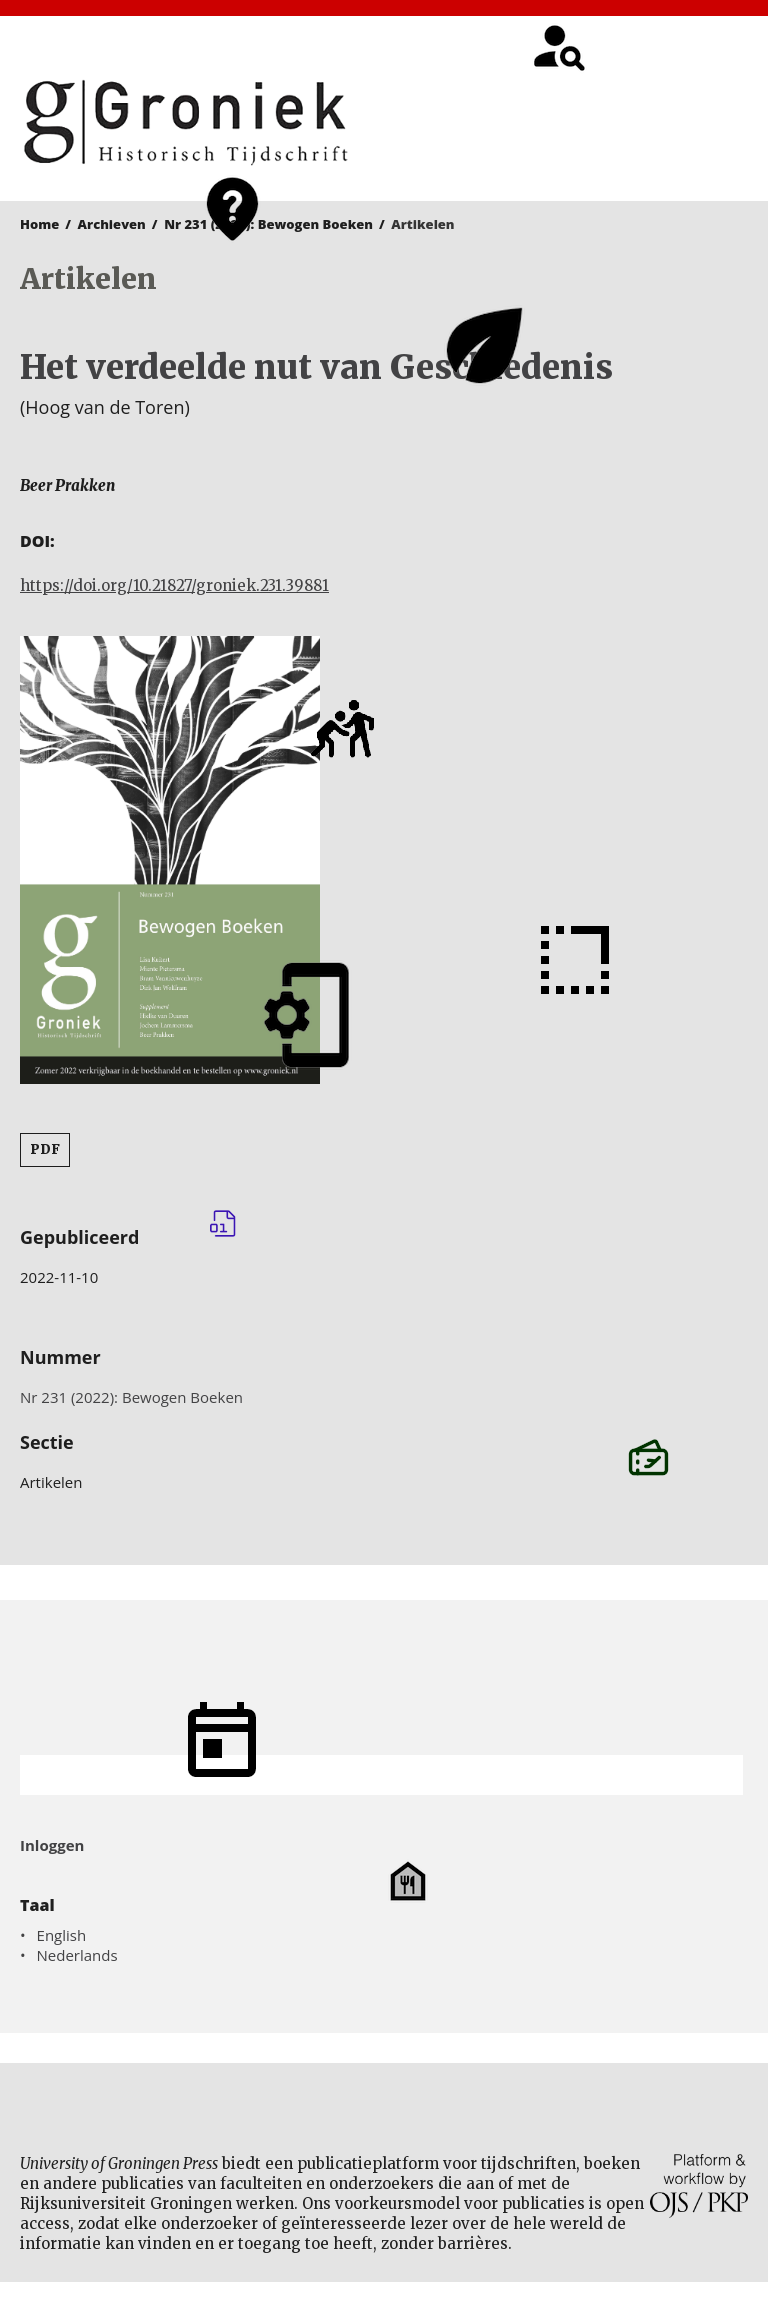 The width and height of the screenshot is (768, 2312). I want to click on search for a person or contact, so click(560, 46).